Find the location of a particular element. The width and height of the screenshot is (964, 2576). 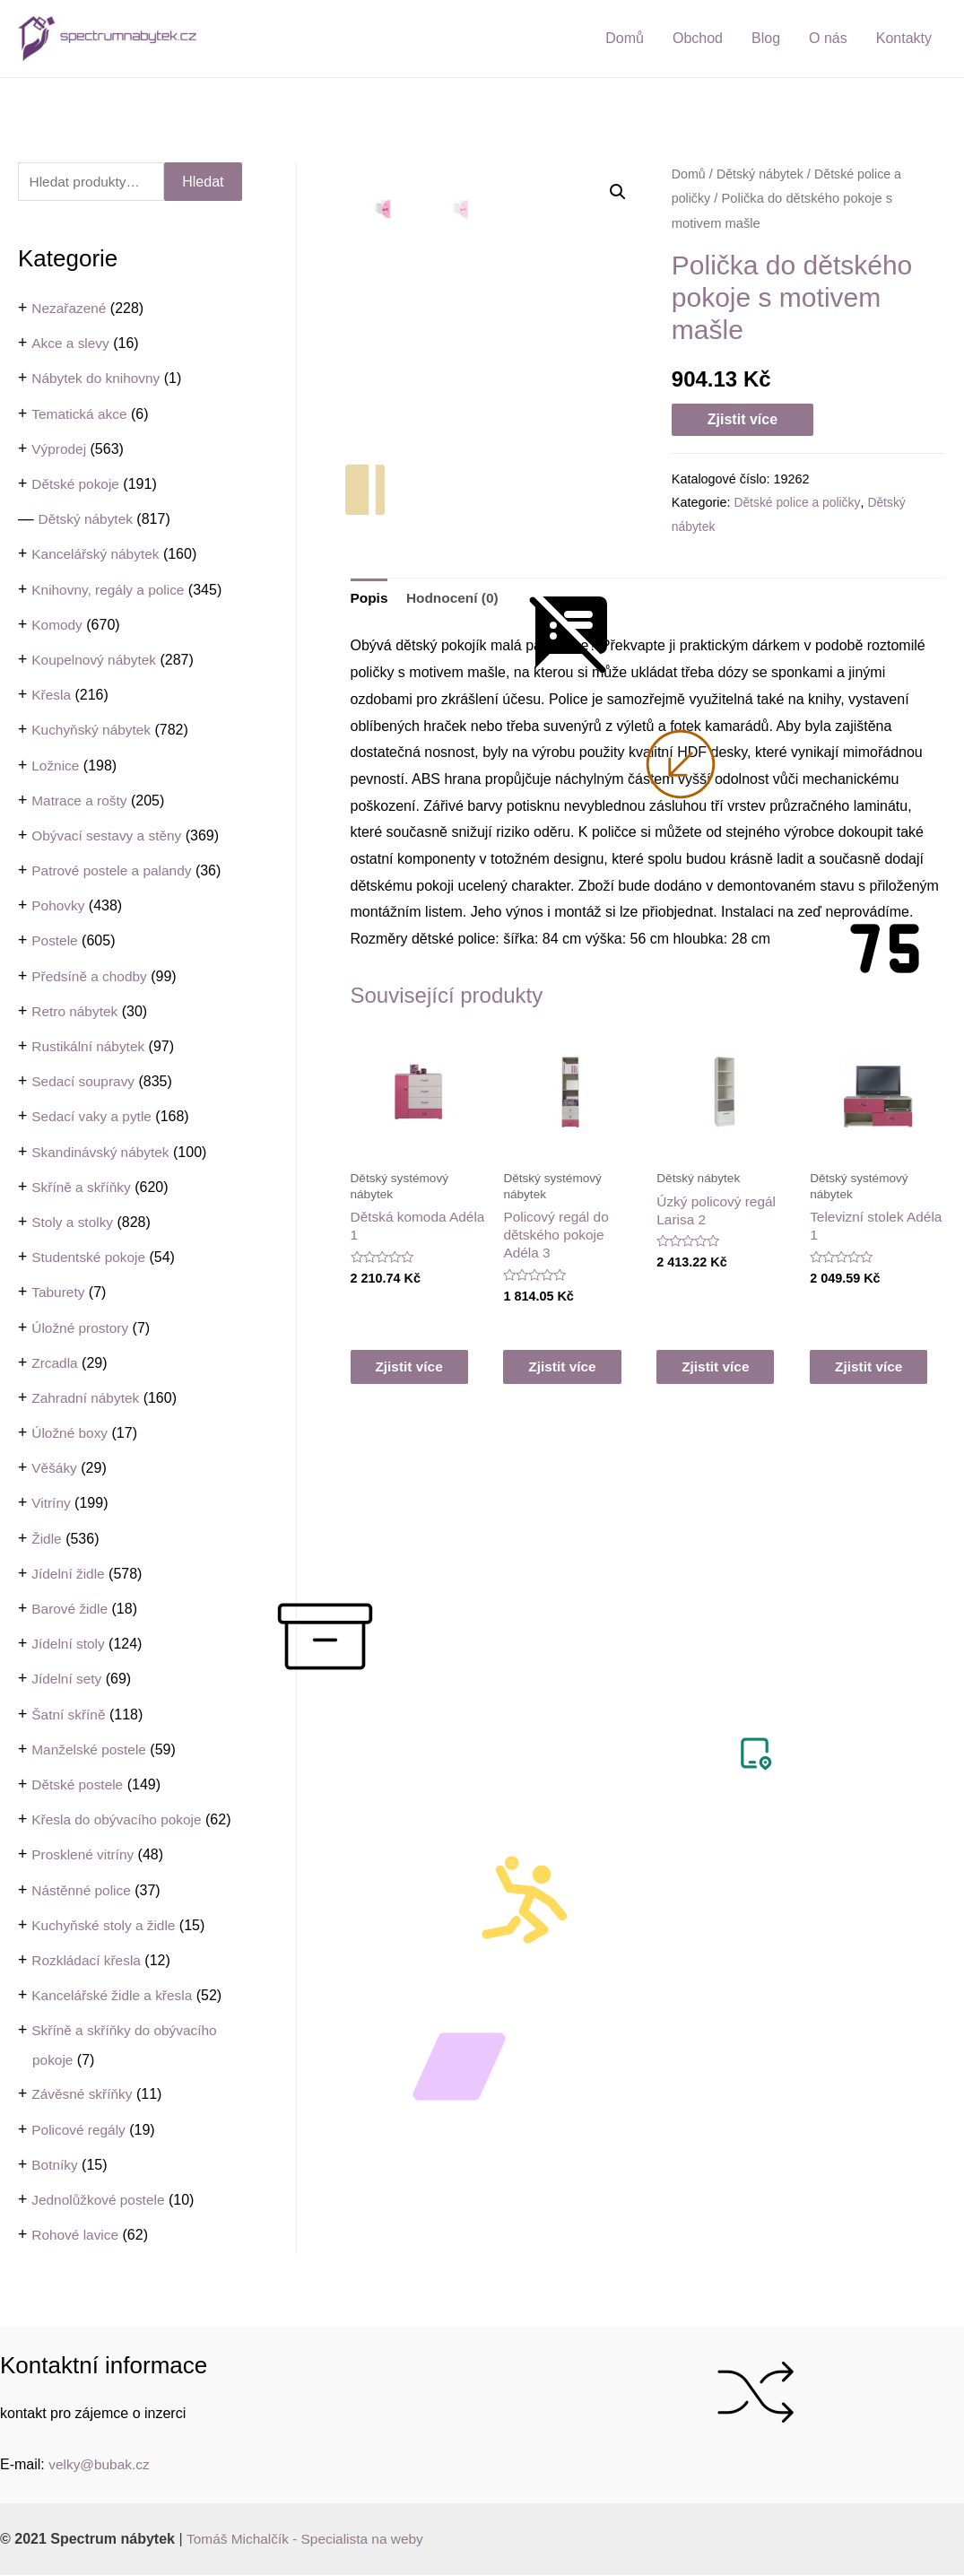

archive an item or conversation is located at coordinates (325, 1636).